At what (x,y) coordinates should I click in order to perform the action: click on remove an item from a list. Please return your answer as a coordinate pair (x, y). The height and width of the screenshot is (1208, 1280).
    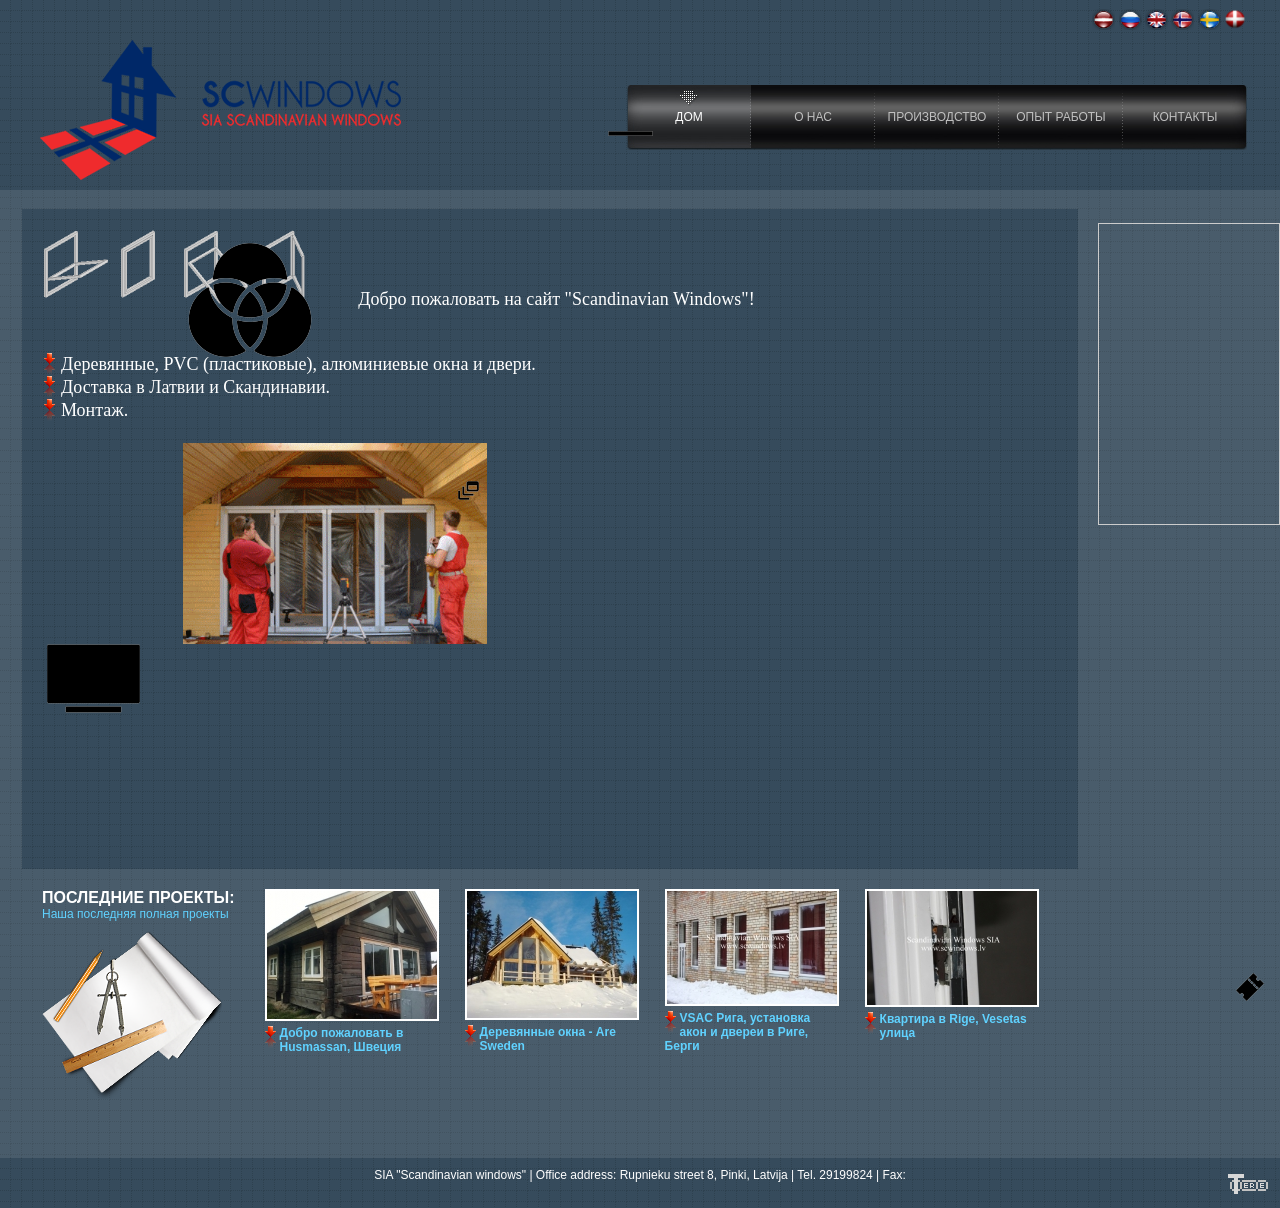
    Looking at the image, I should click on (630, 133).